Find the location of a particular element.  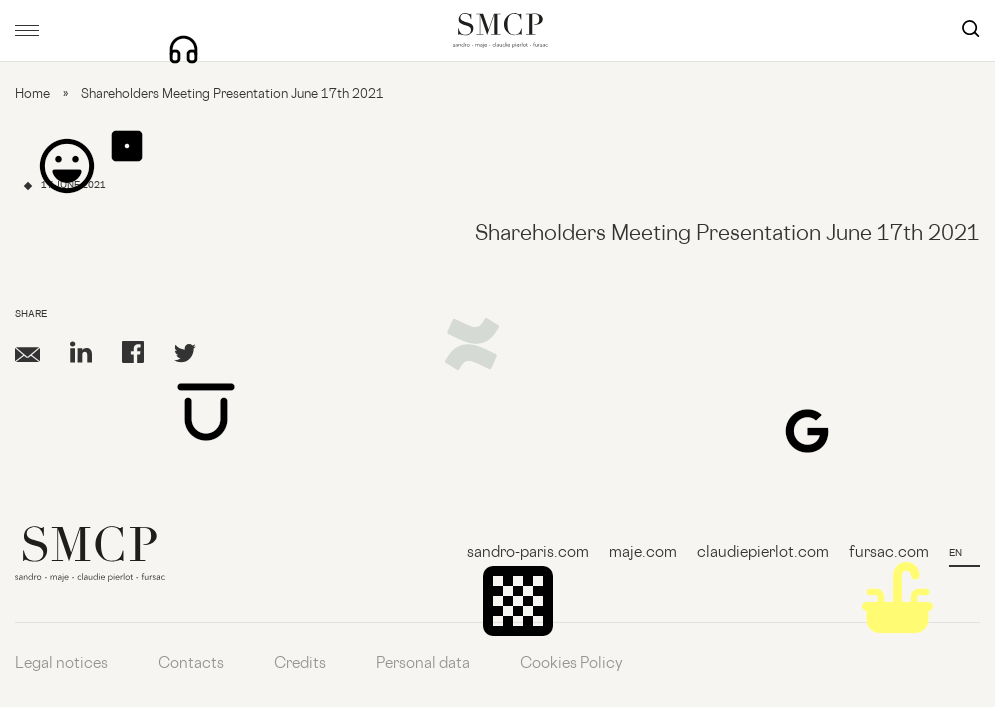

sign in with Google is located at coordinates (807, 431).